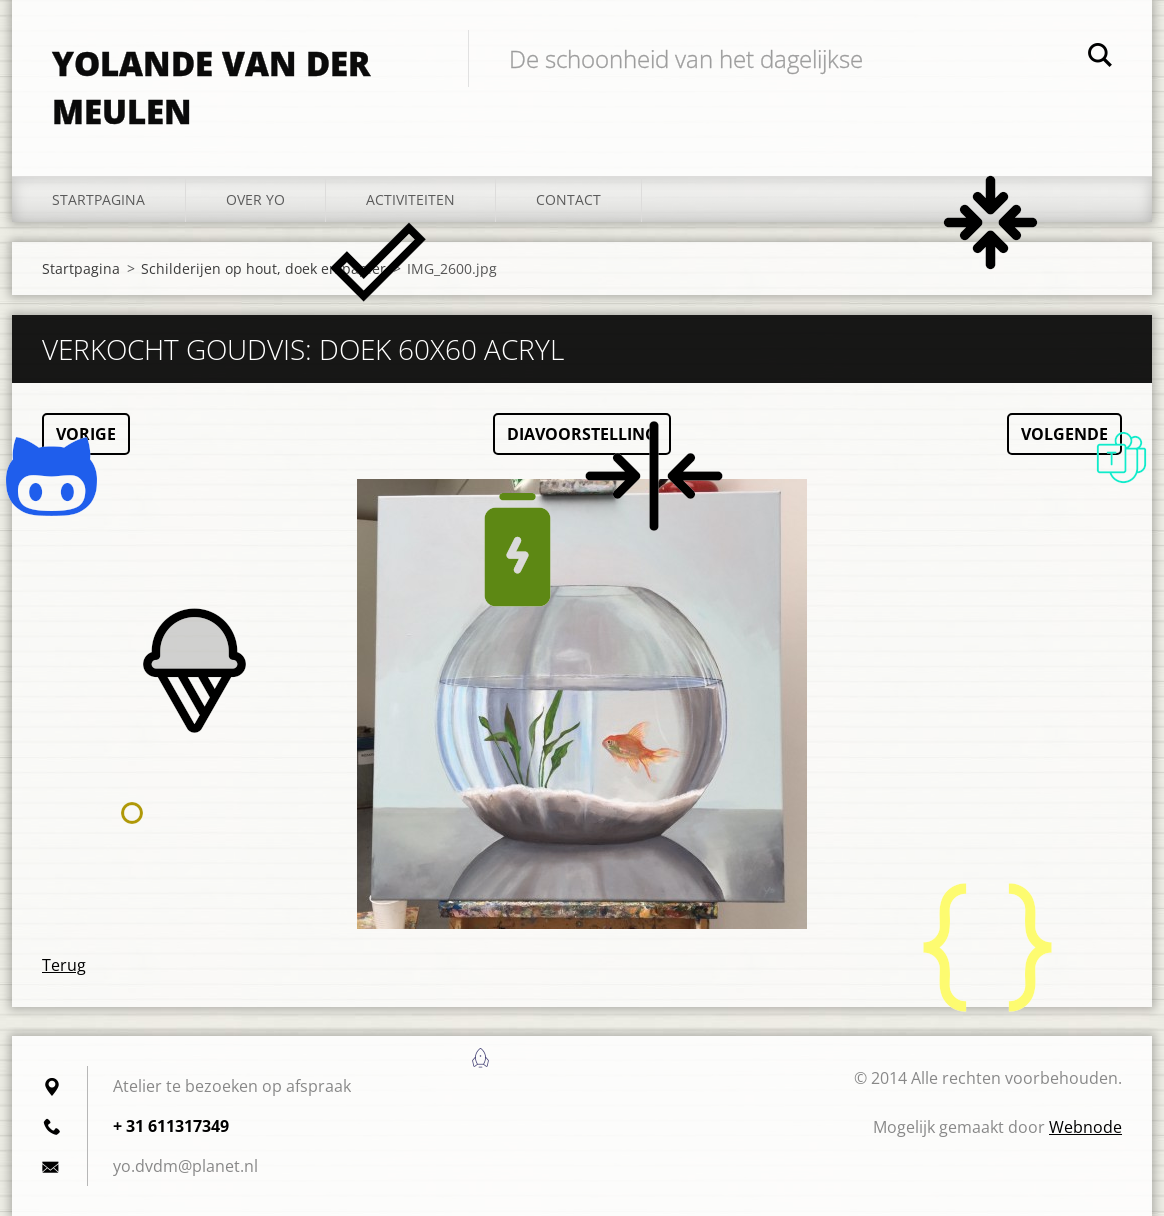 Image resolution: width=1164 pixels, height=1216 pixels. Describe the element at coordinates (132, 813) in the screenshot. I see `indicates an unselected or inactive radio button option` at that location.